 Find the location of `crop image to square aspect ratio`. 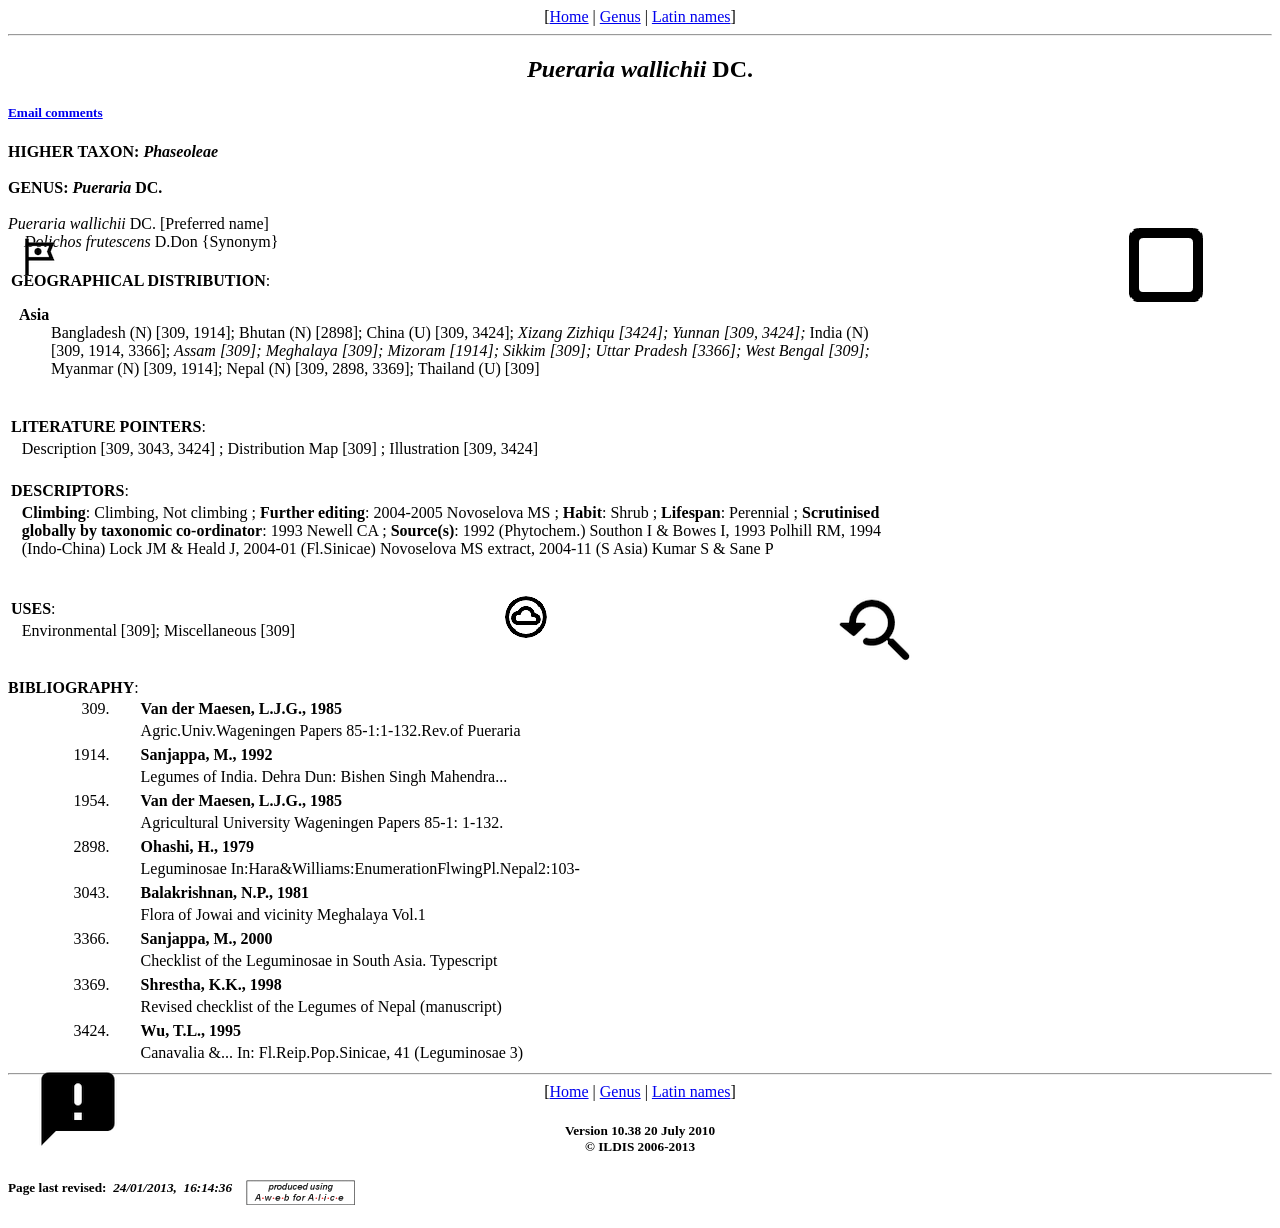

crop image to square aspect ratio is located at coordinates (1166, 265).